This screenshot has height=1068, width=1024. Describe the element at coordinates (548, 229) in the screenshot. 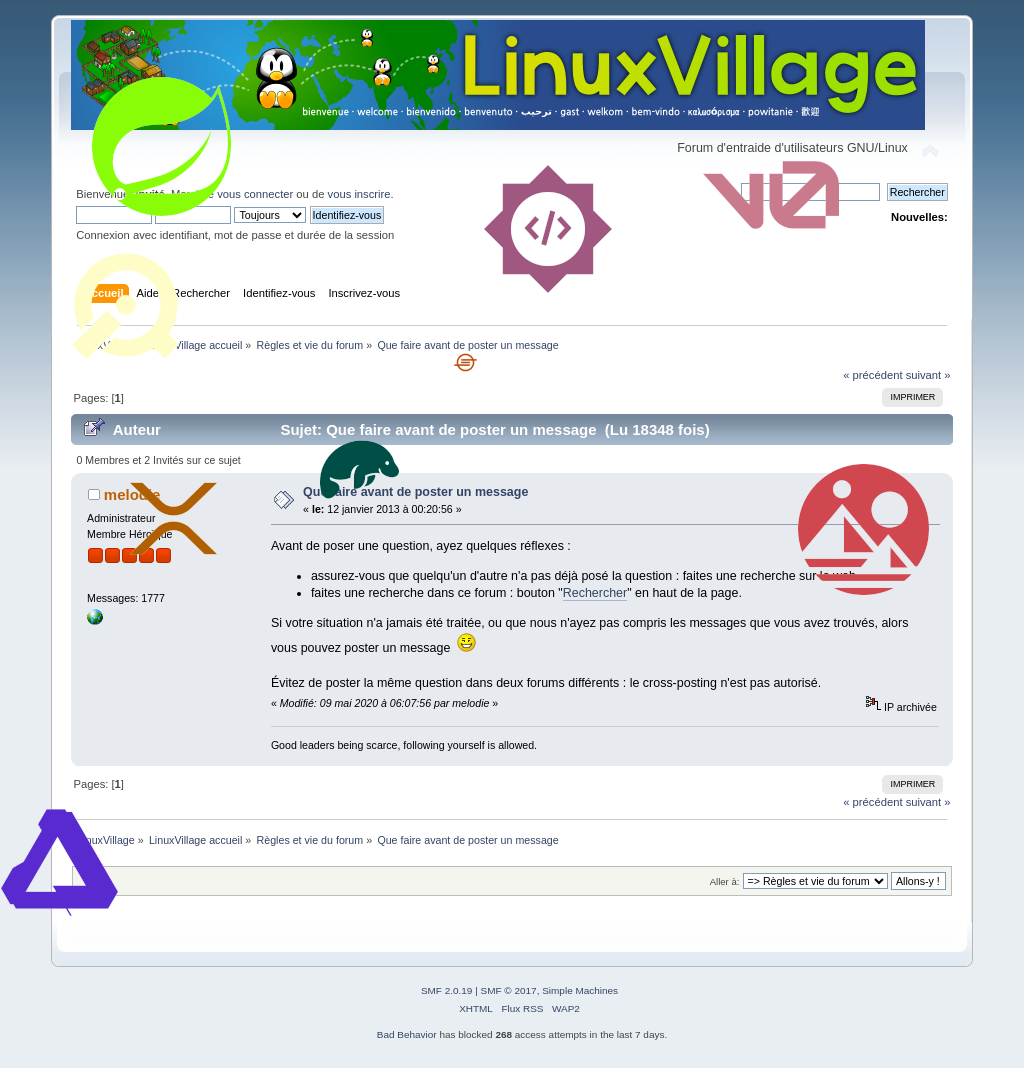

I see `google summer of code program logo` at that location.